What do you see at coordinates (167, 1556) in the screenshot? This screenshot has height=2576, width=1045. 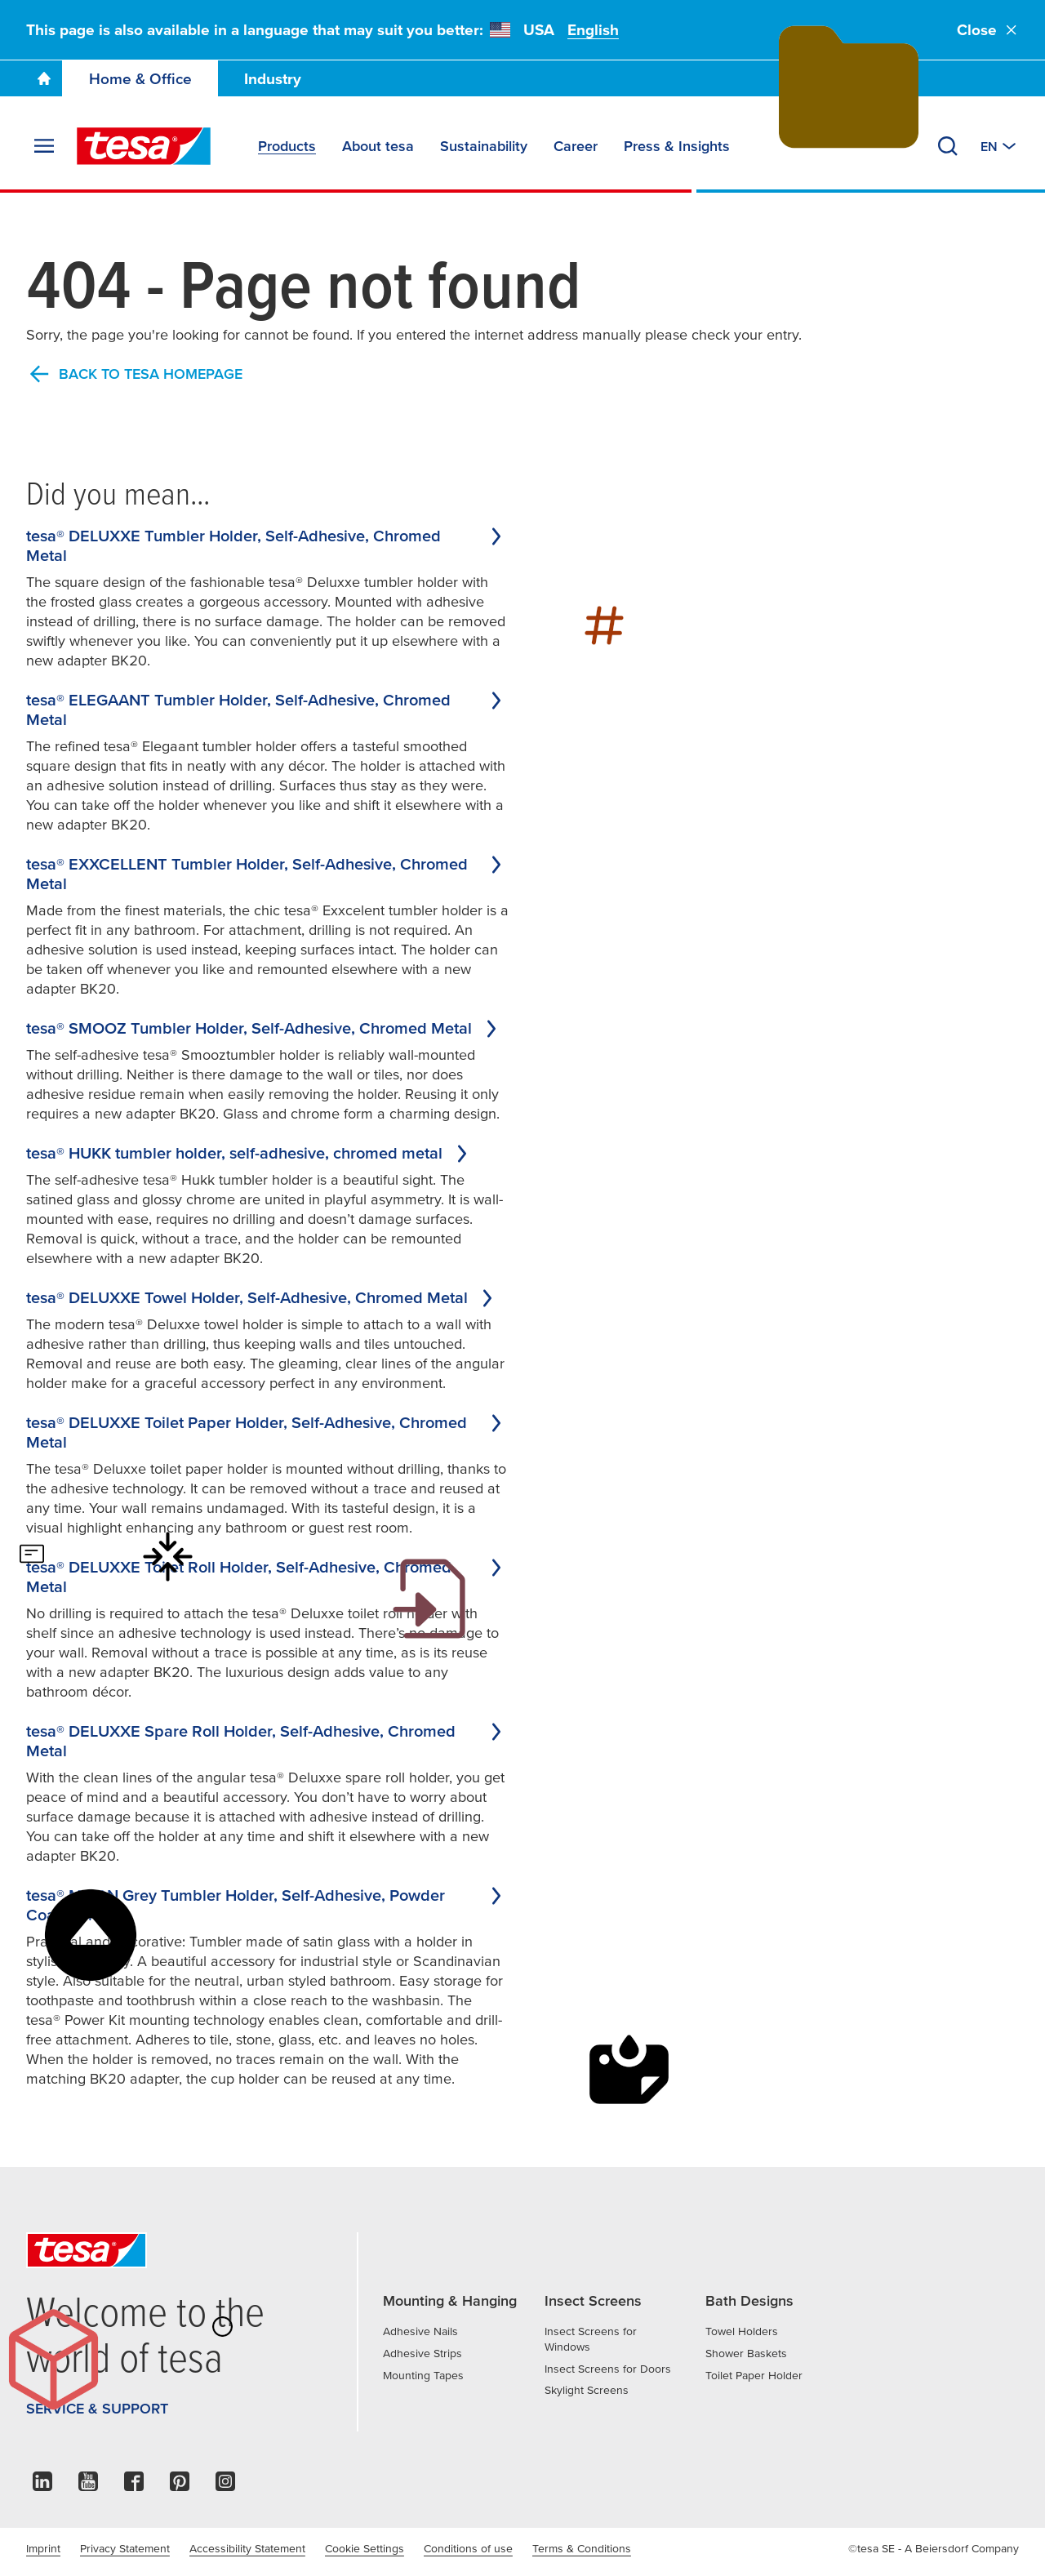 I see `collapse or minimize content from all sides` at bounding box center [167, 1556].